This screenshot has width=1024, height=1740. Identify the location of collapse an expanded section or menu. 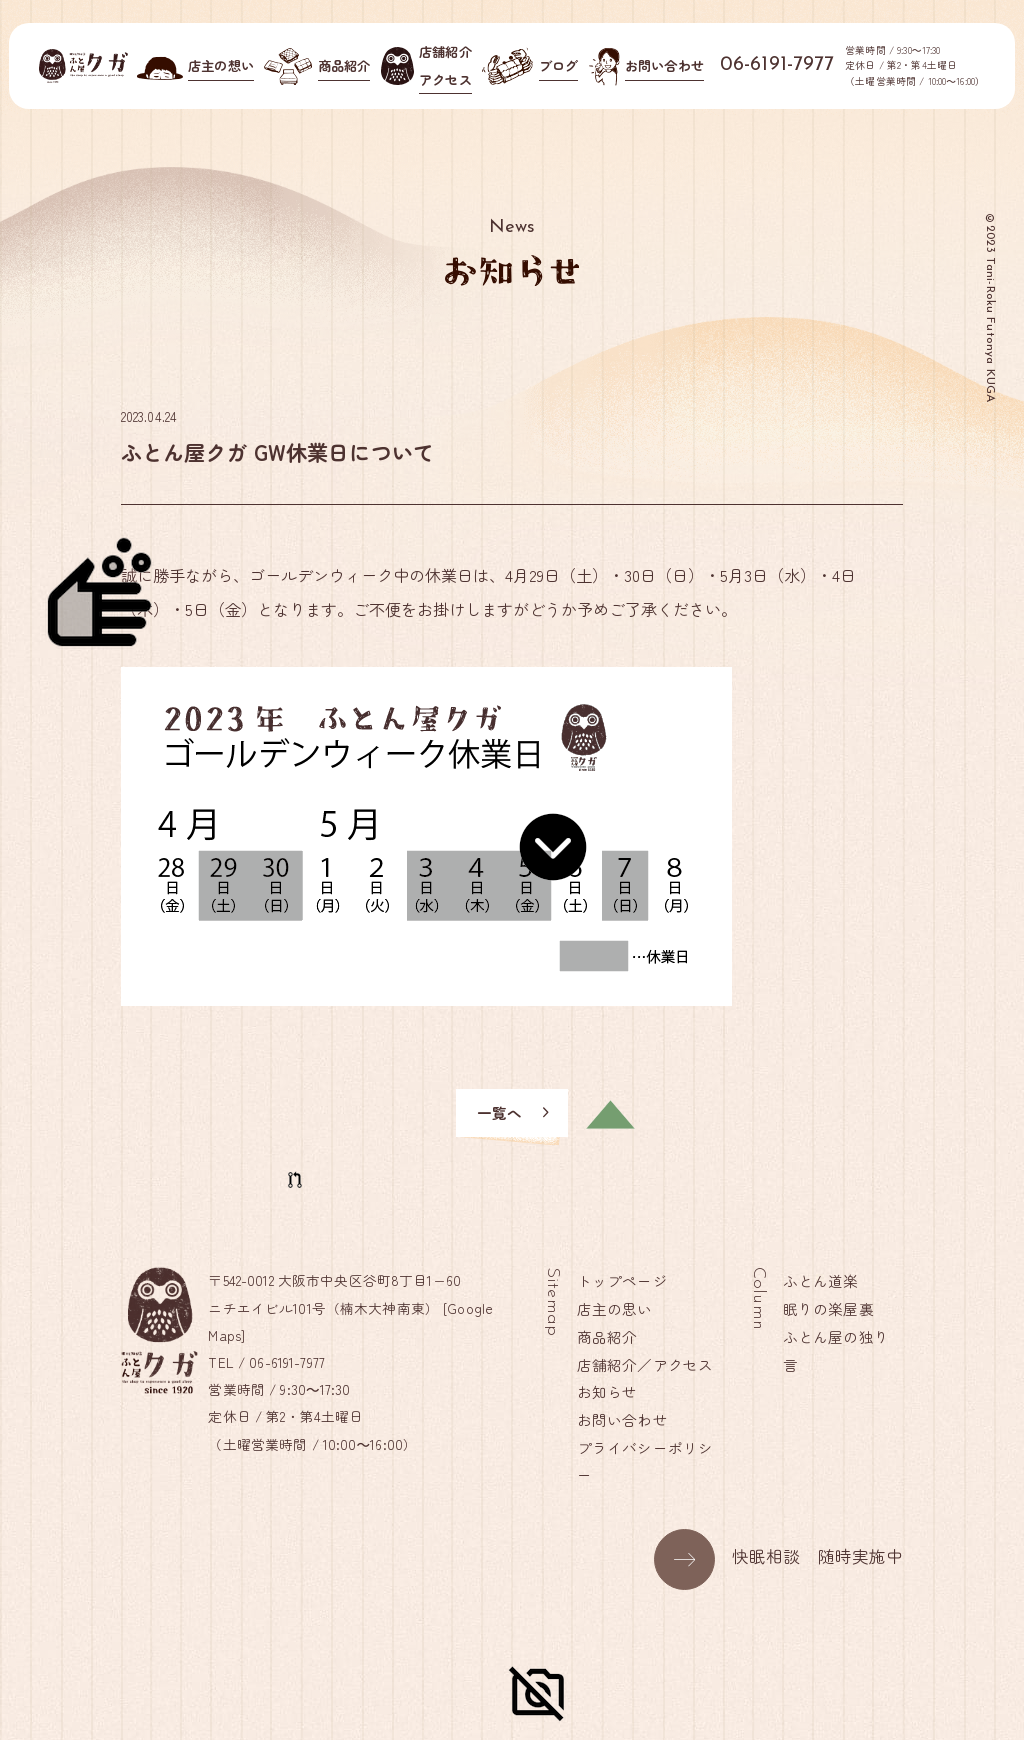
(610, 1114).